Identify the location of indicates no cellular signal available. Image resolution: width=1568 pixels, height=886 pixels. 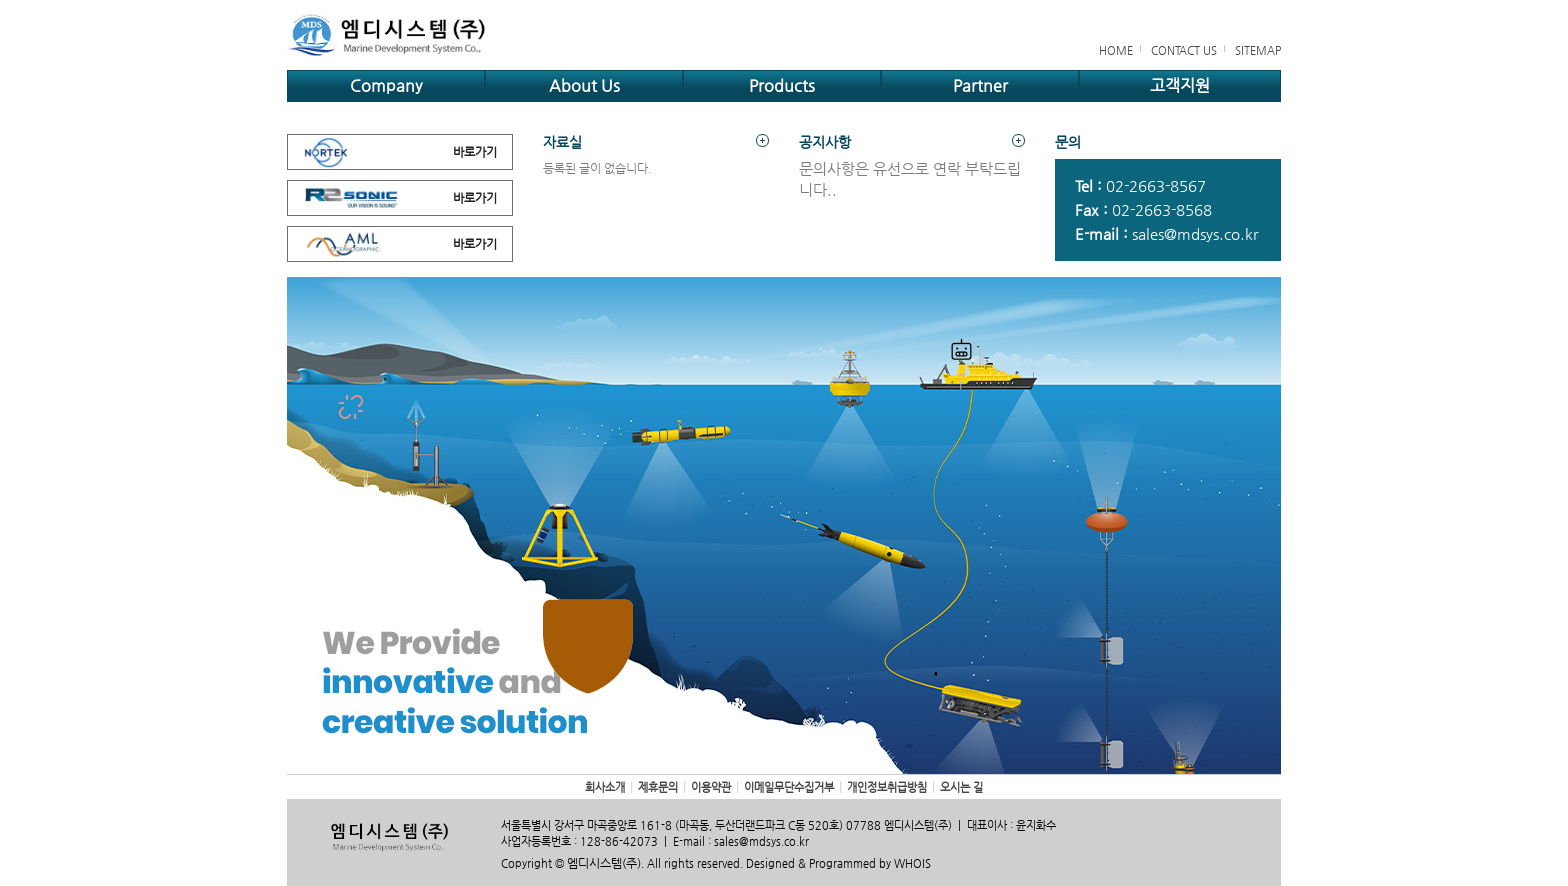
(949, 664).